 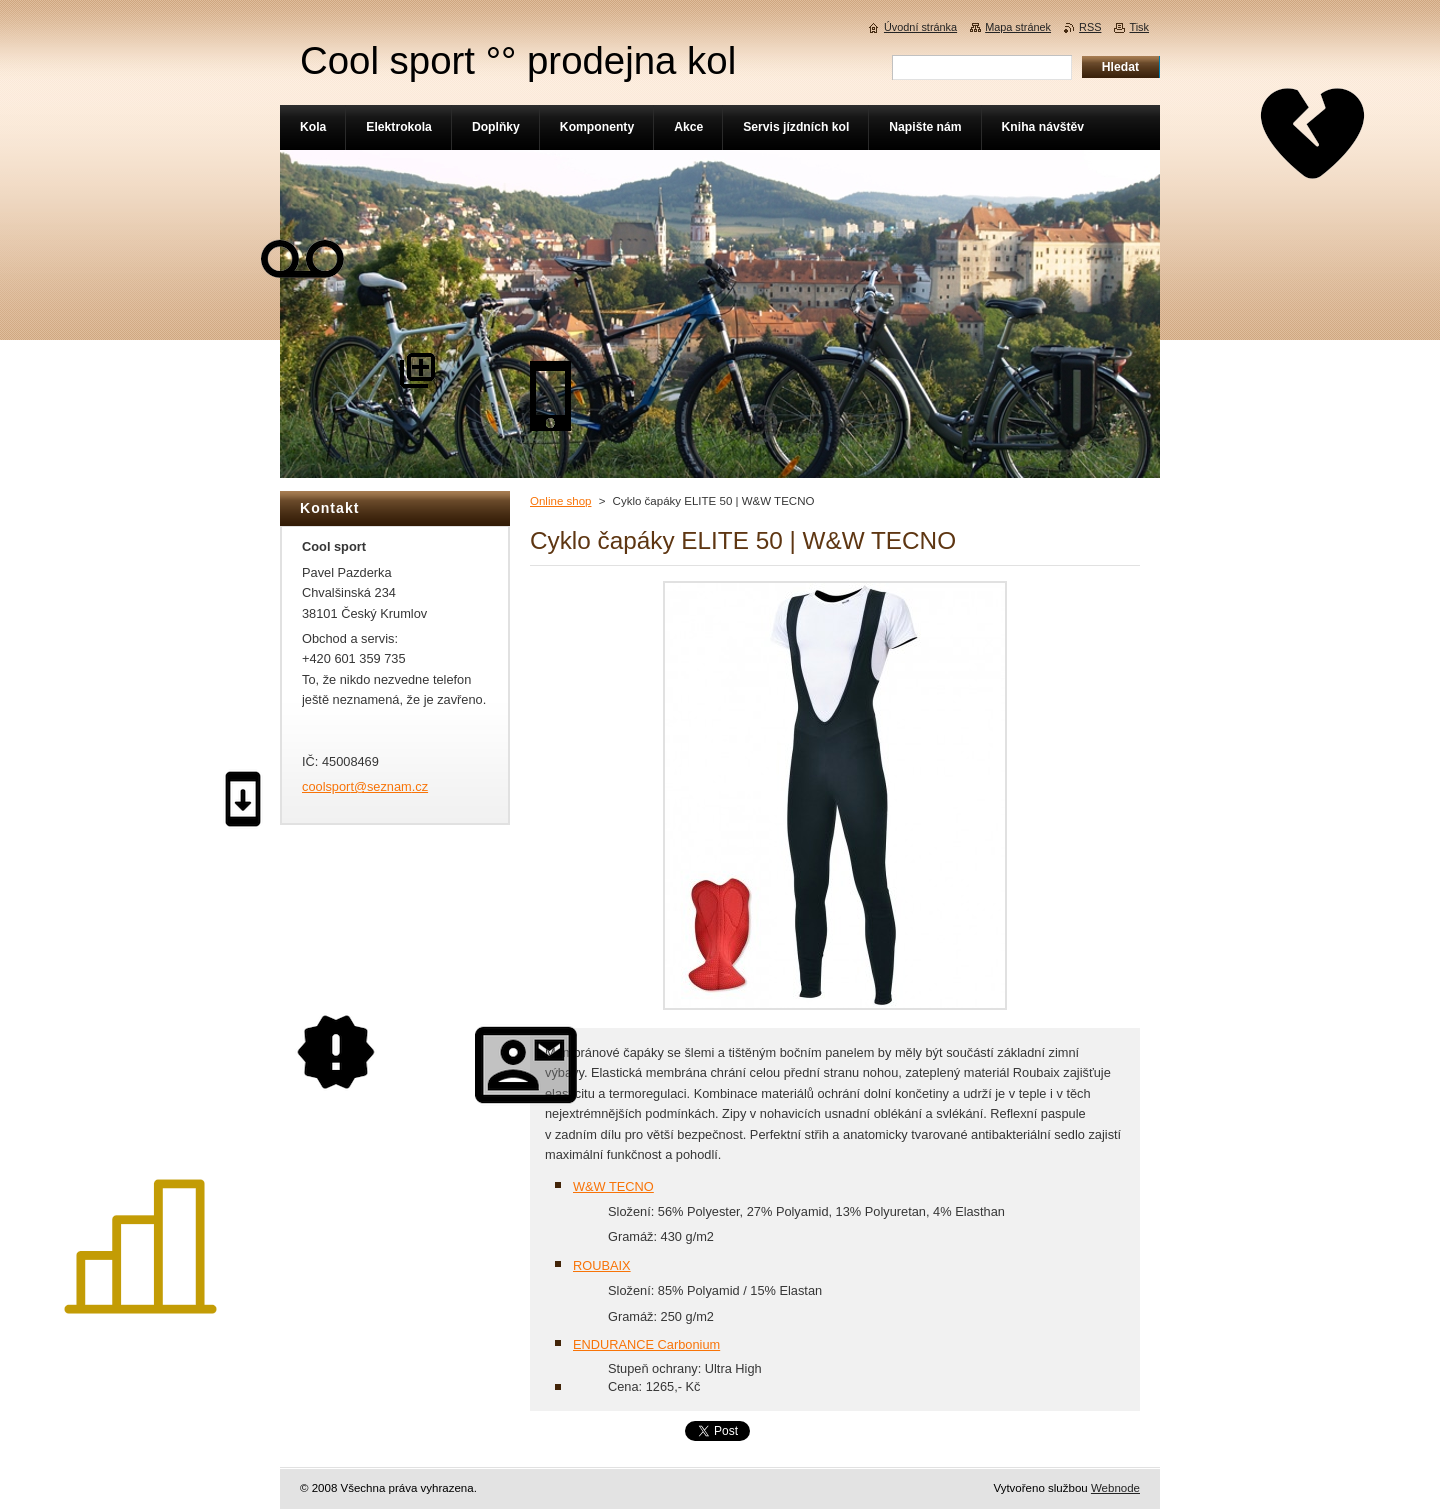 What do you see at coordinates (140, 1249) in the screenshot?
I see `view analytics or statistics` at bounding box center [140, 1249].